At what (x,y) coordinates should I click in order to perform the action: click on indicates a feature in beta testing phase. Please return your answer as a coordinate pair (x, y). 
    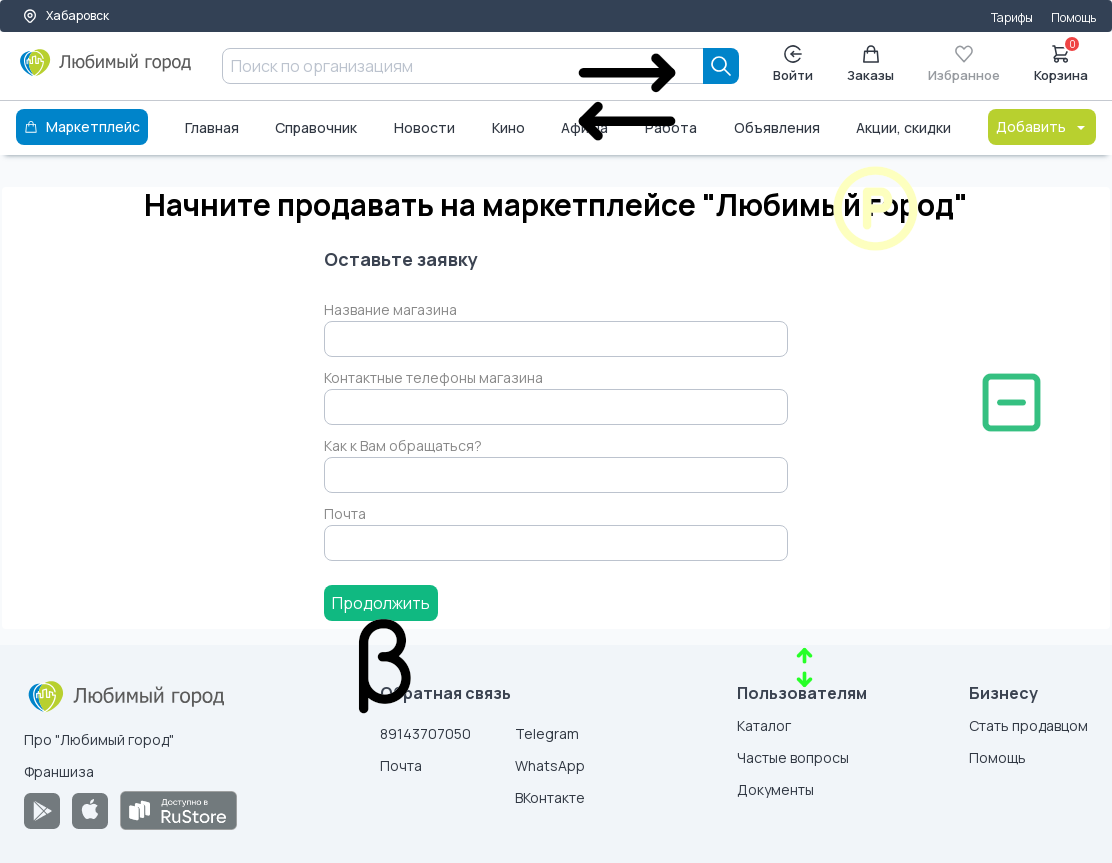
    Looking at the image, I should click on (382, 661).